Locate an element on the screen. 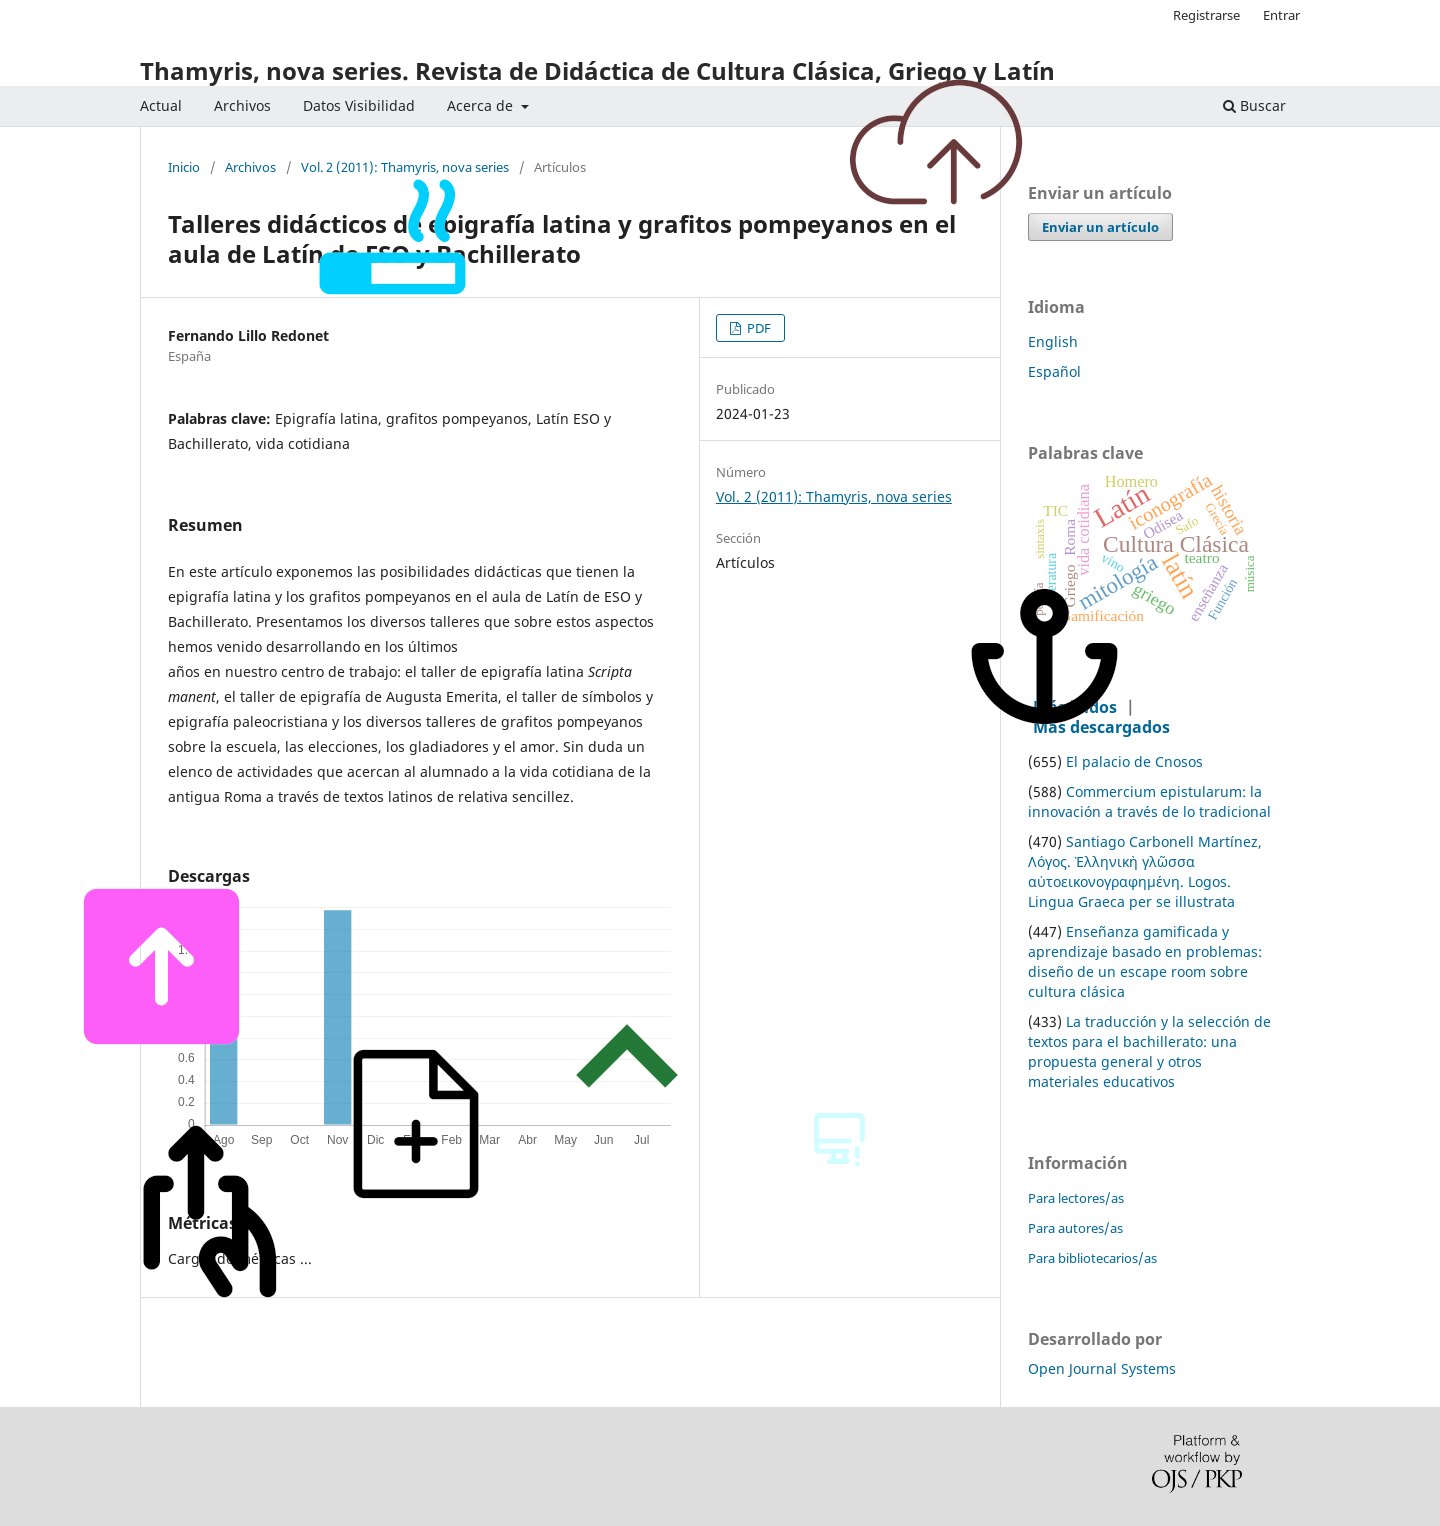 The width and height of the screenshot is (1440, 1526). upload a file or content is located at coordinates (161, 966).